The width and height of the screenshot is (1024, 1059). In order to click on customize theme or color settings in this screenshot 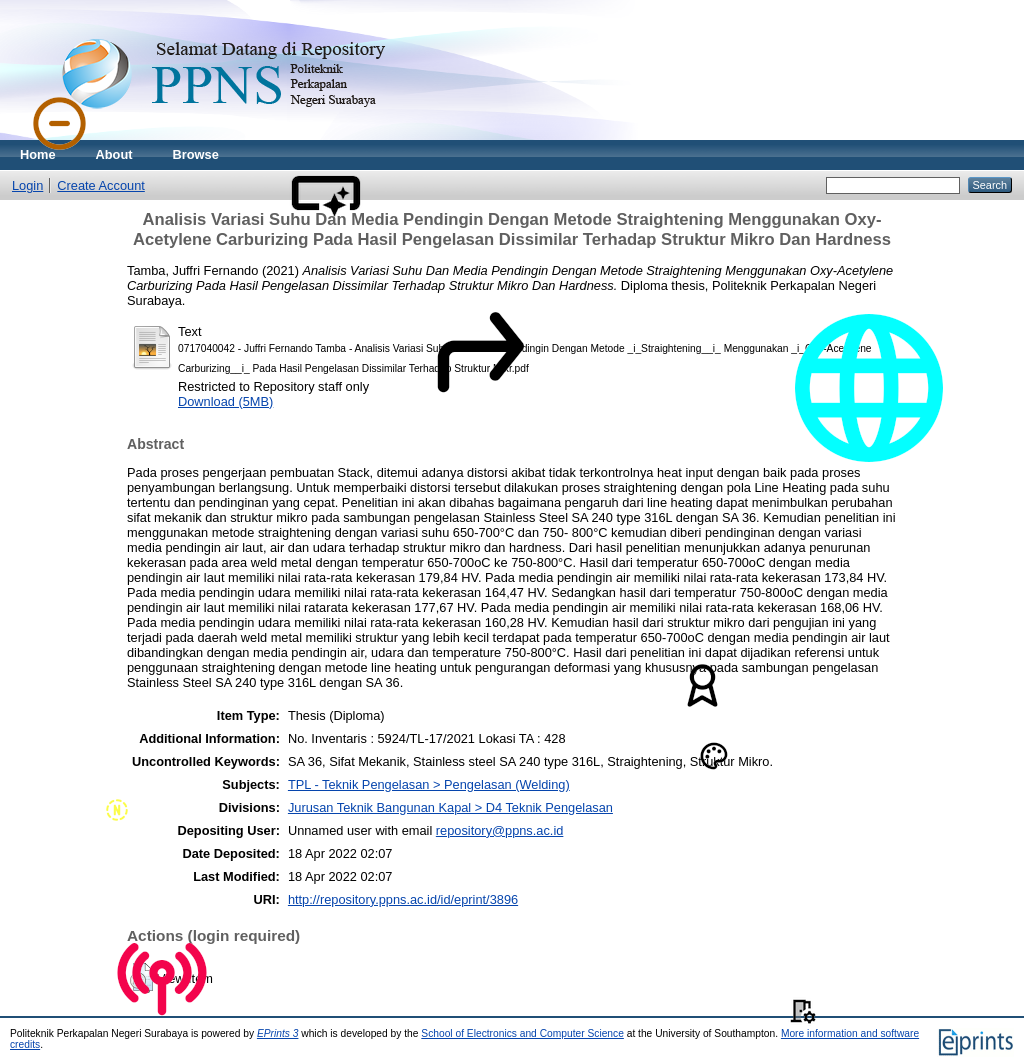, I will do `click(714, 756)`.